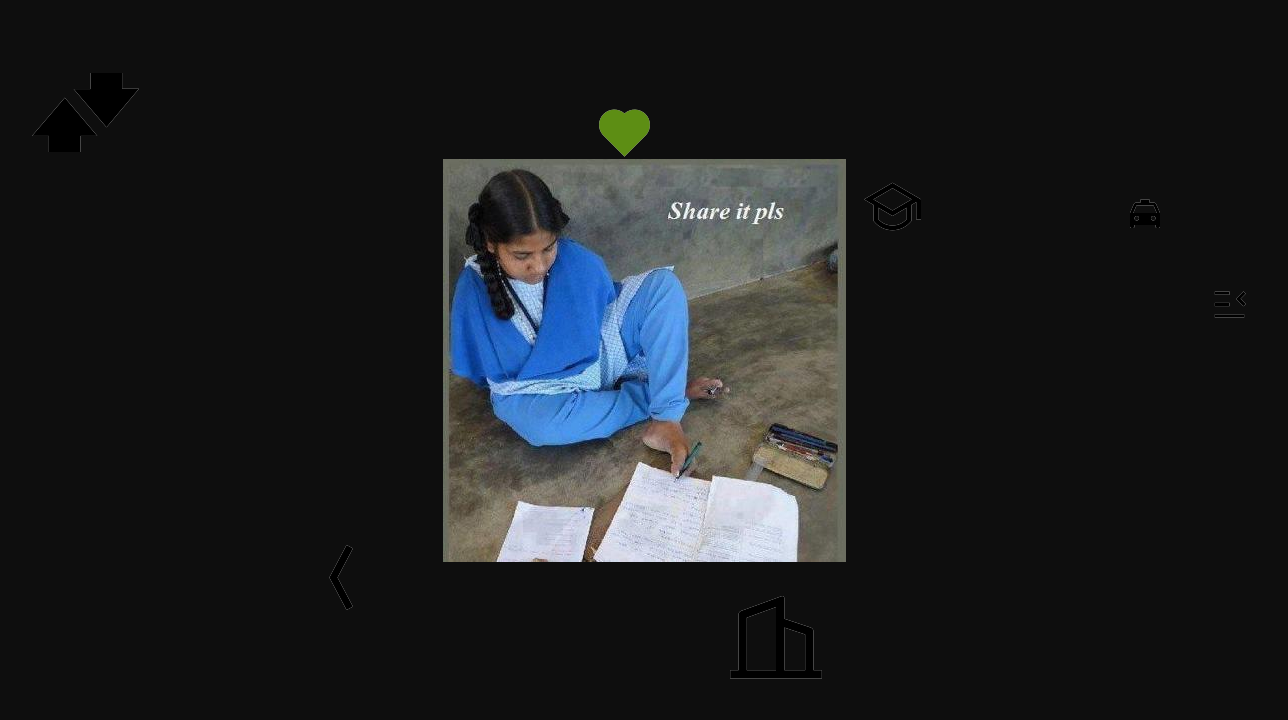  I want to click on request a taxi or rideshare, so click(1145, 213).